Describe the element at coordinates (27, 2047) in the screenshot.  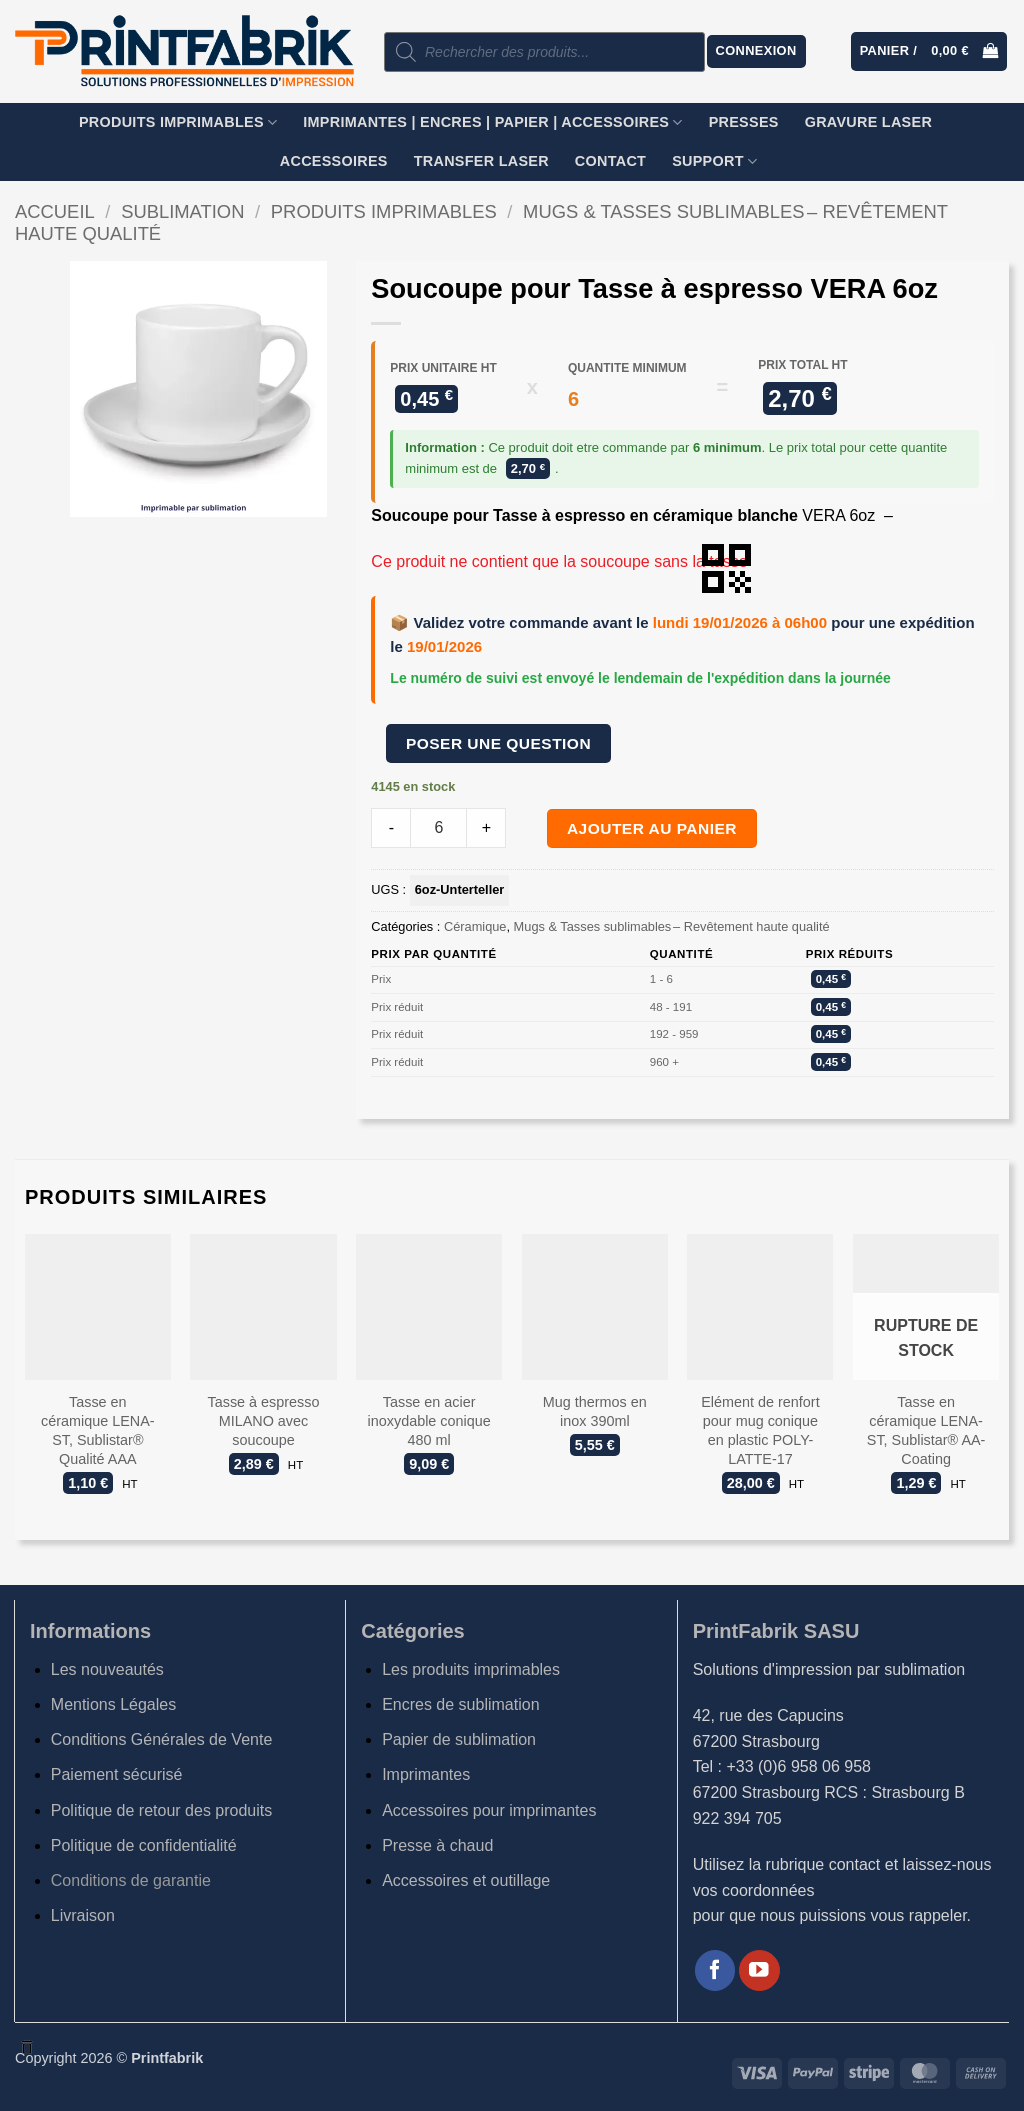
I see `delete an item` at that location.